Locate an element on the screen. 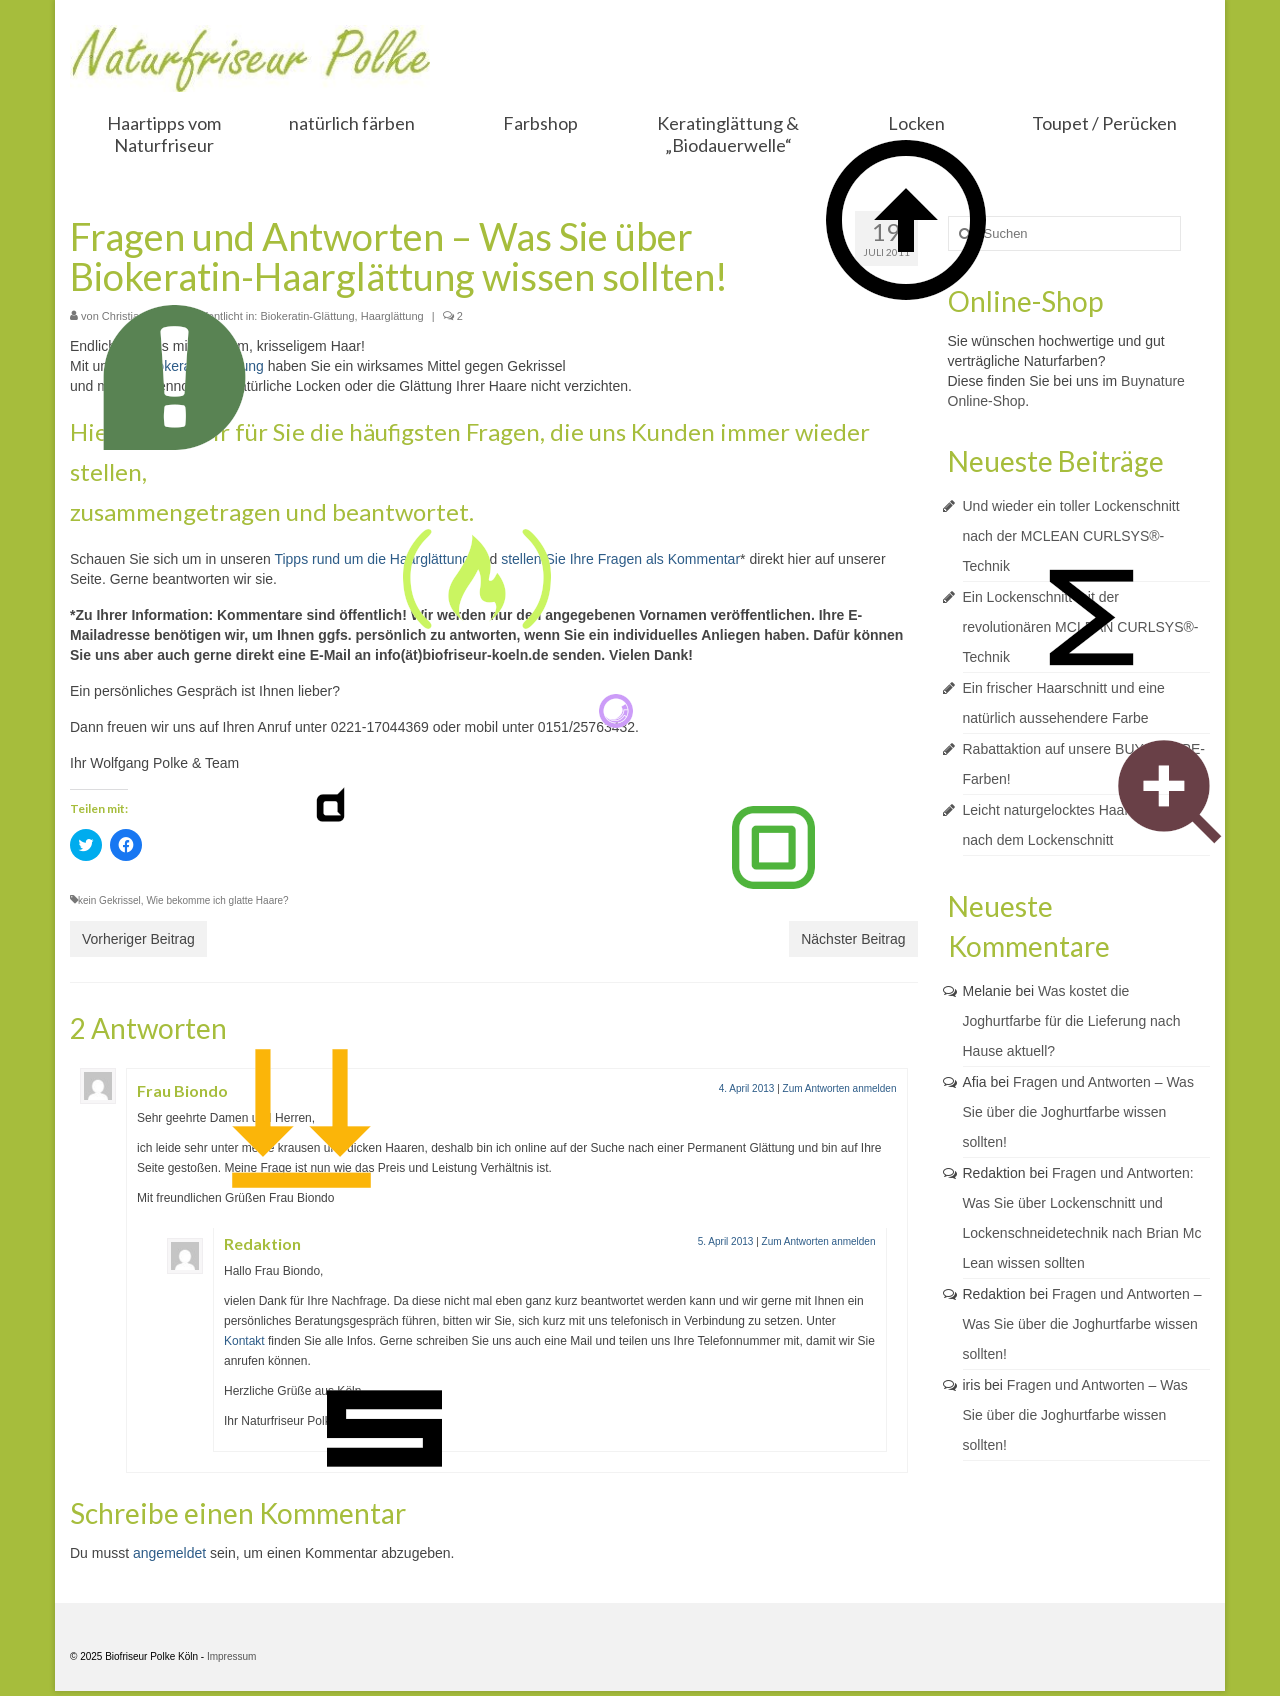 The height and width of the screenshot is (1696, 1280). visit freeCodeCamp website is located at coordinates (477, 579).